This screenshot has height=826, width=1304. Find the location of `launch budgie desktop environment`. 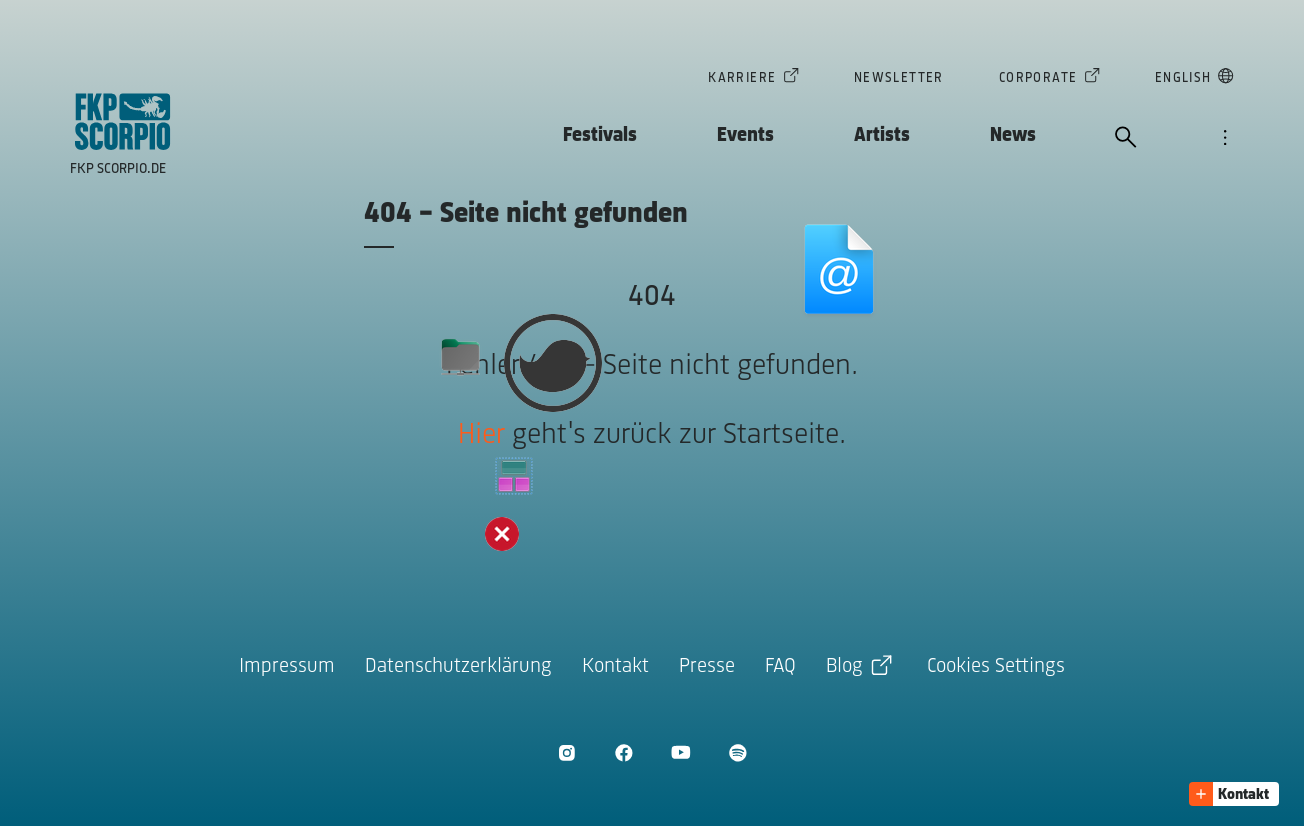

launch budgie desktop environment is located at coordinates (553, 363).